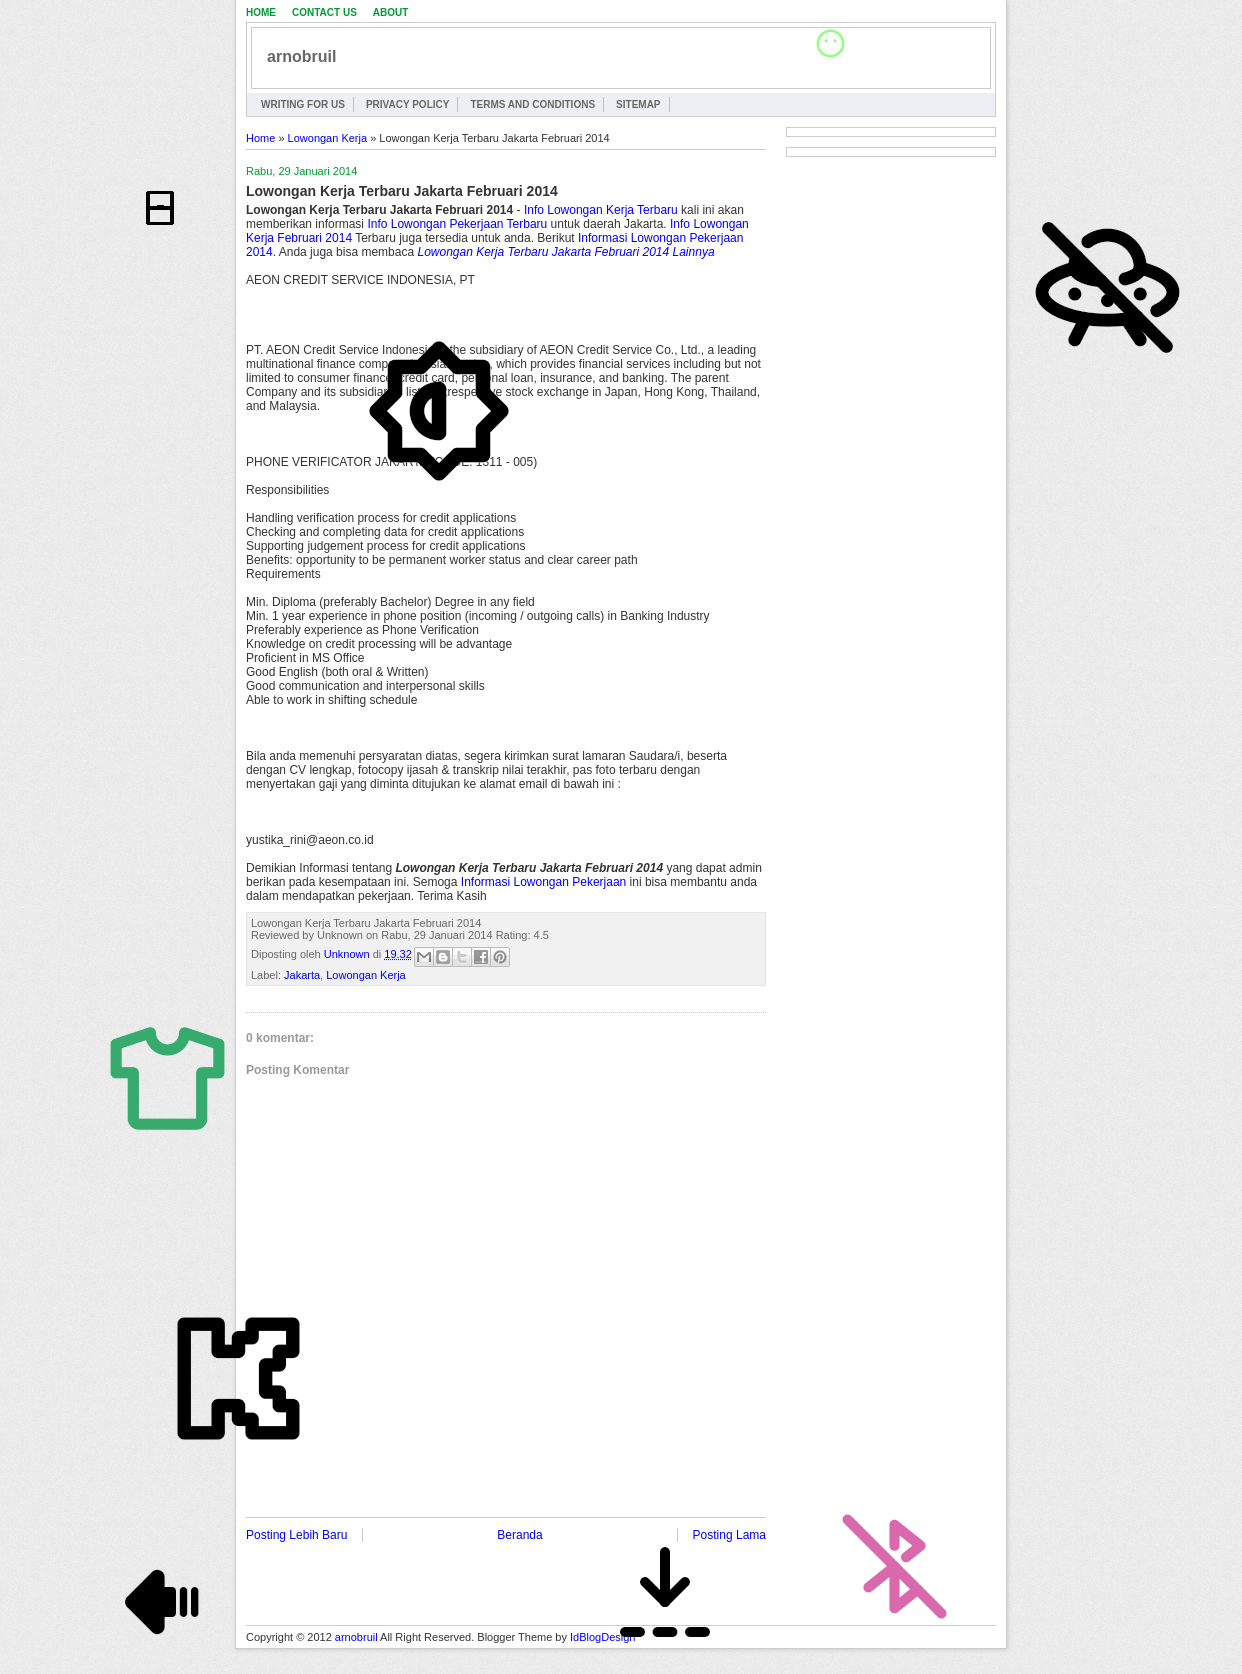 The width and height of the screenshot is (1242, 1674). I want to click on download file to a specific location, so click(665, 1592).